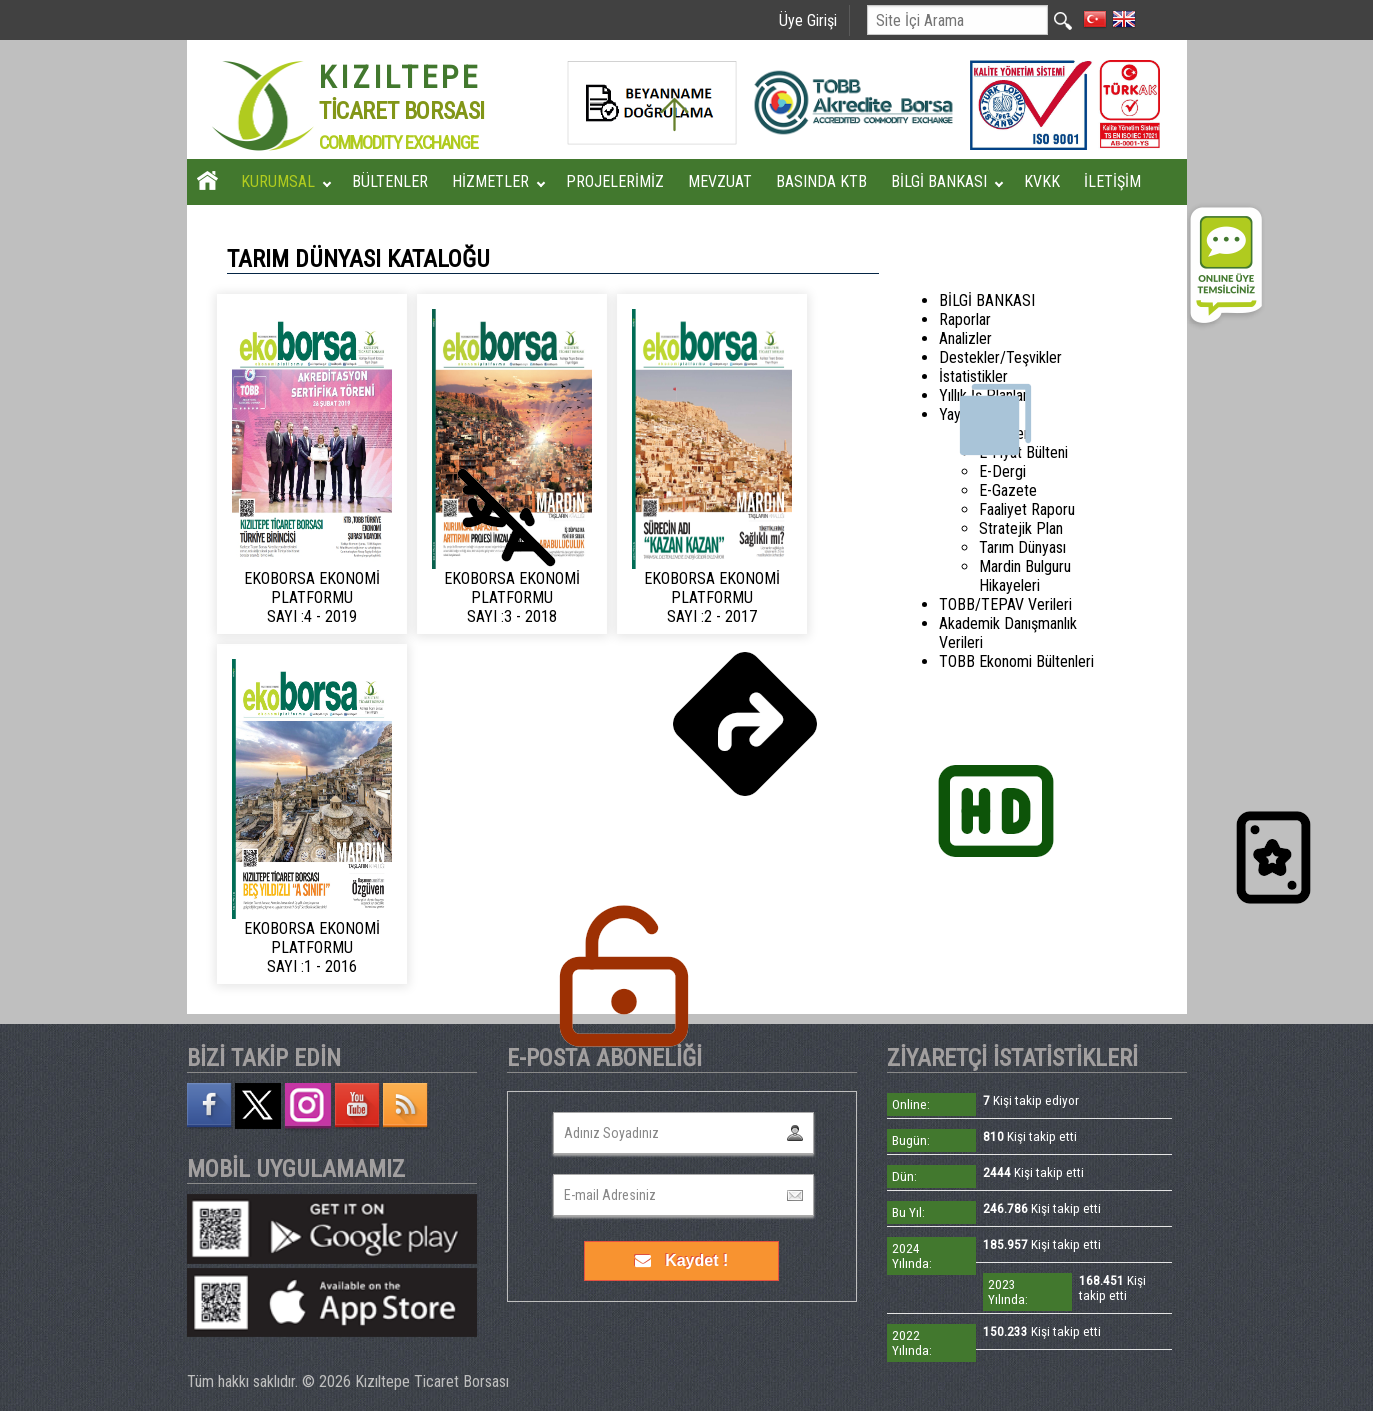  I want to click on view starred or favorite card in a card game, so click(1273, 857).